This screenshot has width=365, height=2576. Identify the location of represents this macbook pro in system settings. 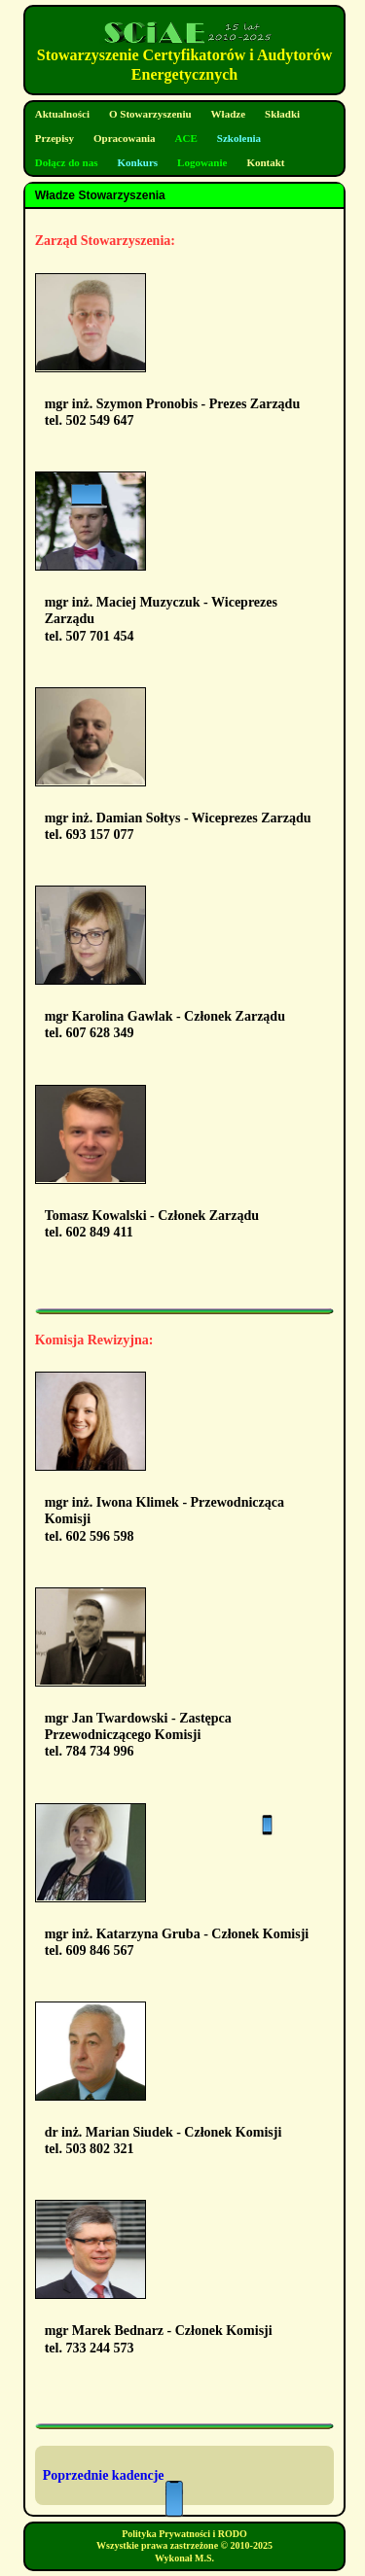
(87, 493).